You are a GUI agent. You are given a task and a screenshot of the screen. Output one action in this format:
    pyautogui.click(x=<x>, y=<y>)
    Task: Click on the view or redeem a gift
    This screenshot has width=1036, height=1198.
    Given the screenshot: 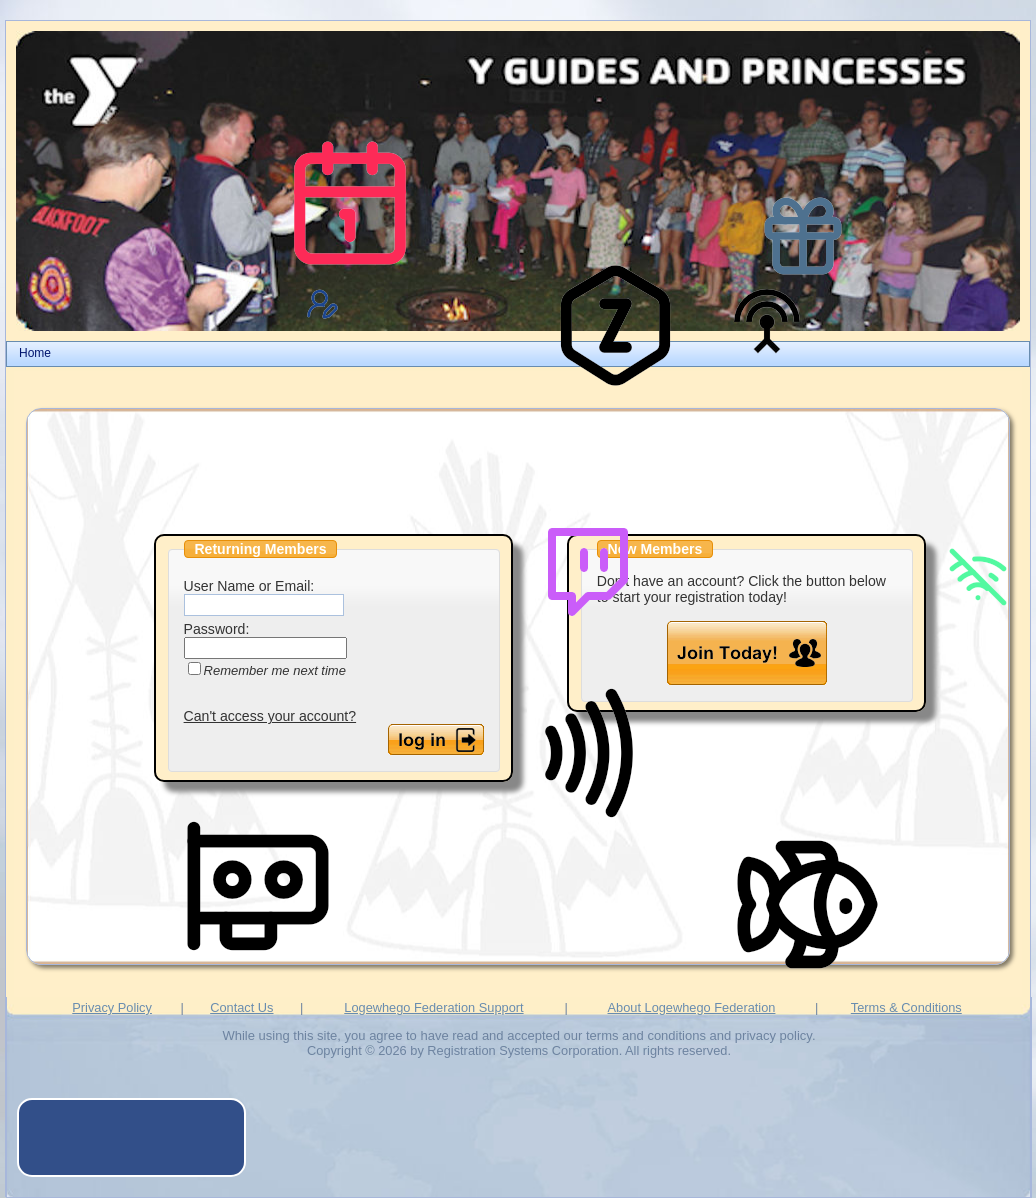 What is the action you would take?
    pyautogui.click(x=803, y=236)
    